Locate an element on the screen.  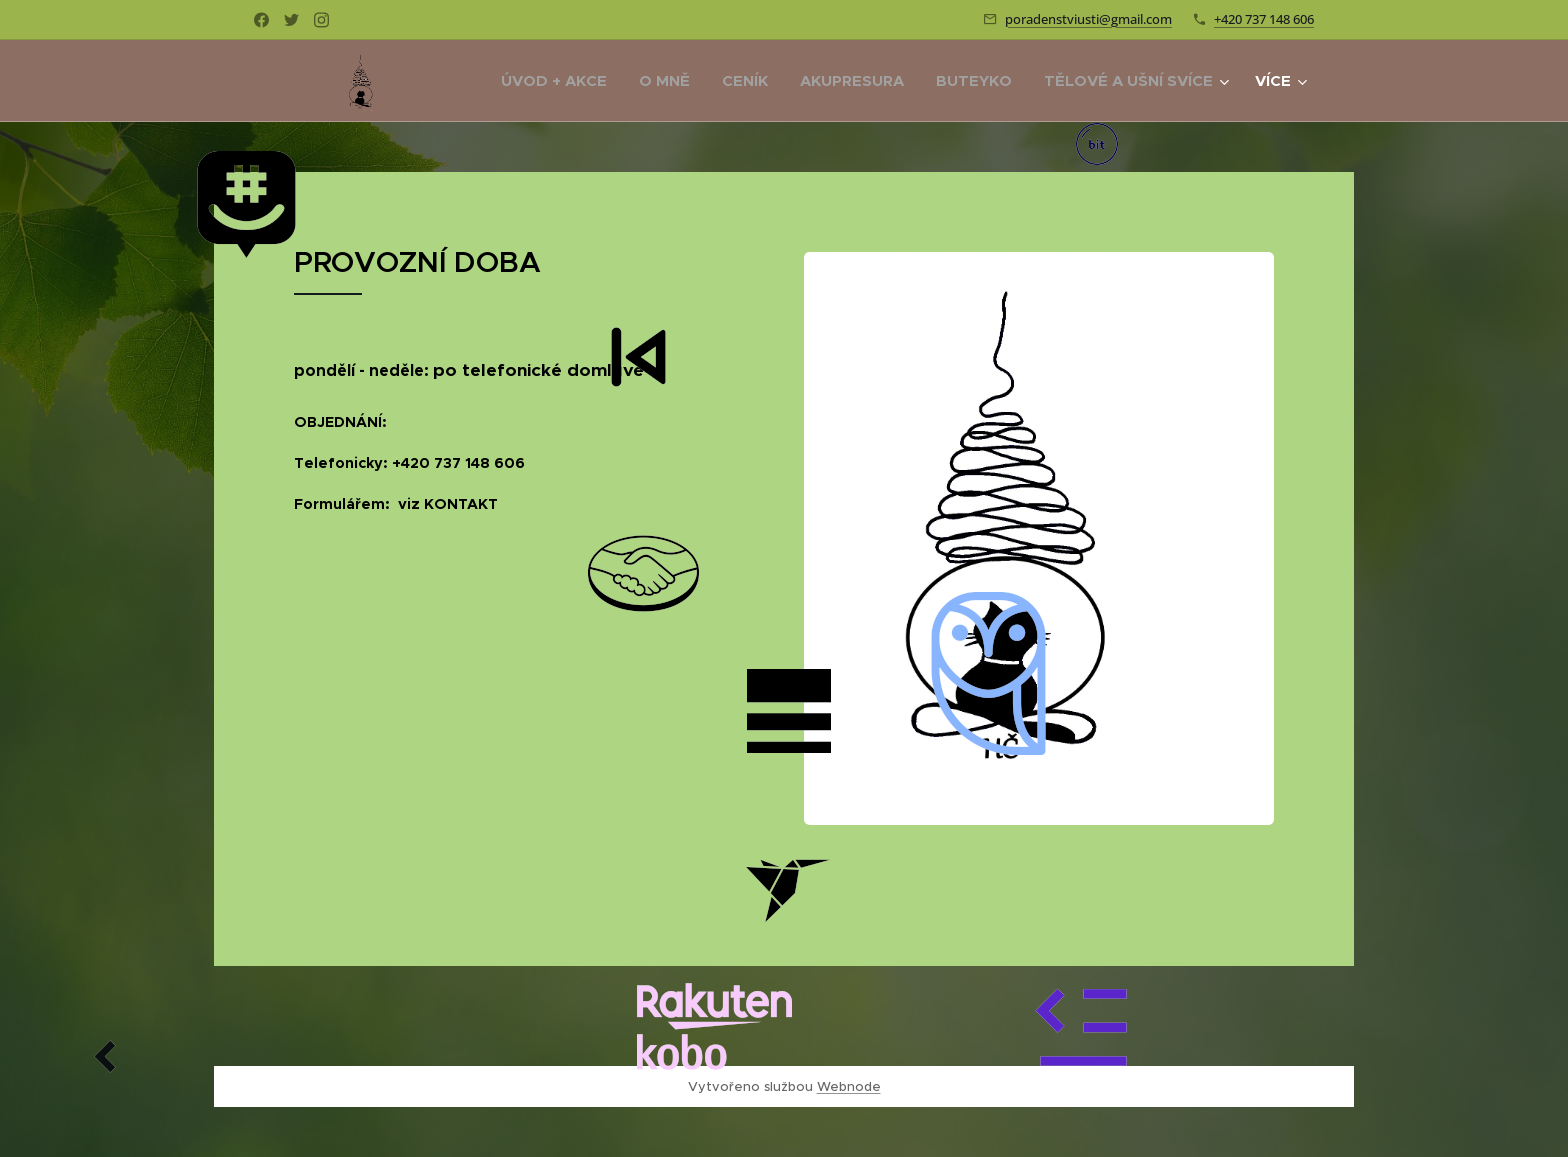
bit component sharing platform logo is located at coordinates (1097, 144).